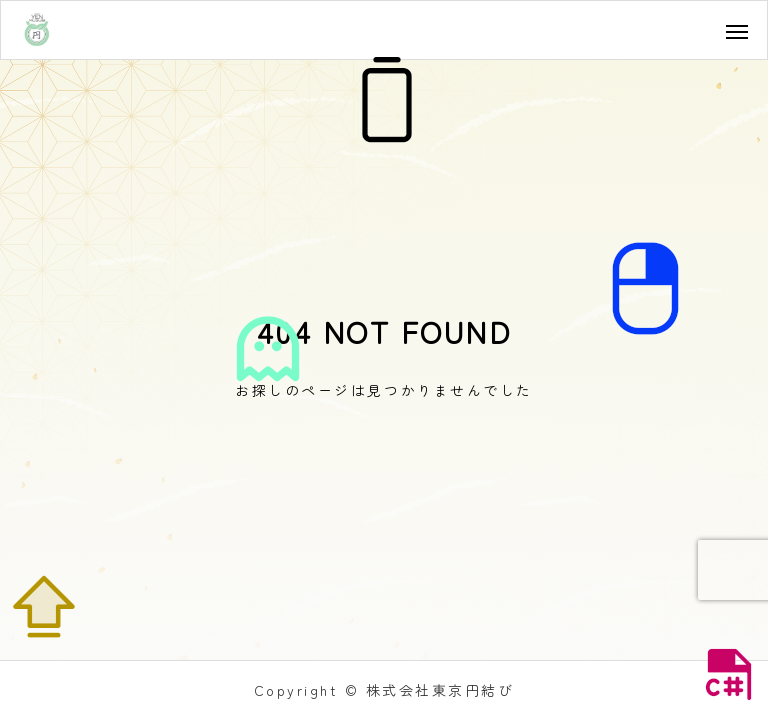 The height and width of the screenshot is (720, 768). What do you see at coordinates (645, 288) in the screenshot?
I see `right-click action indicator` at bounding box center [645, 288].